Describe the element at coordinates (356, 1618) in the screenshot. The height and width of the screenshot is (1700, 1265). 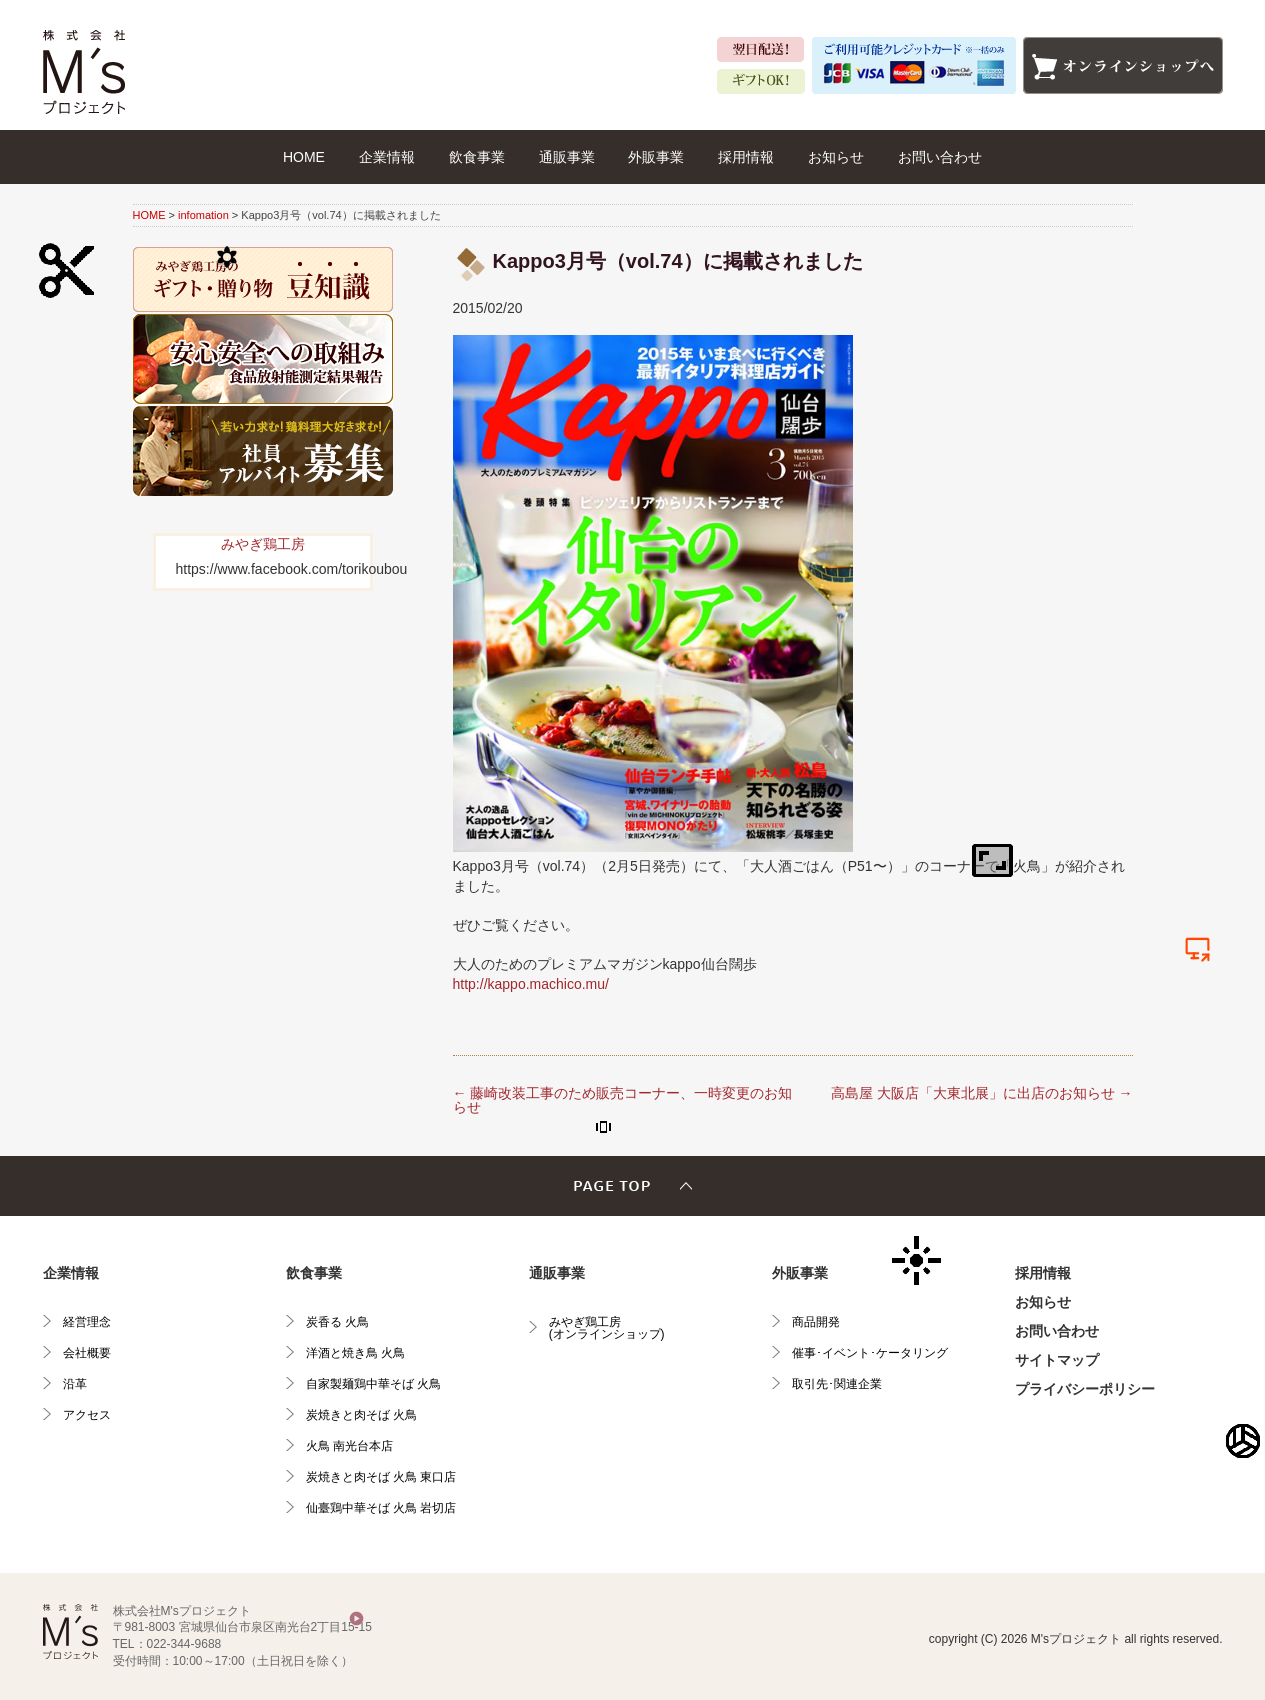
I see `play media content` at that location.